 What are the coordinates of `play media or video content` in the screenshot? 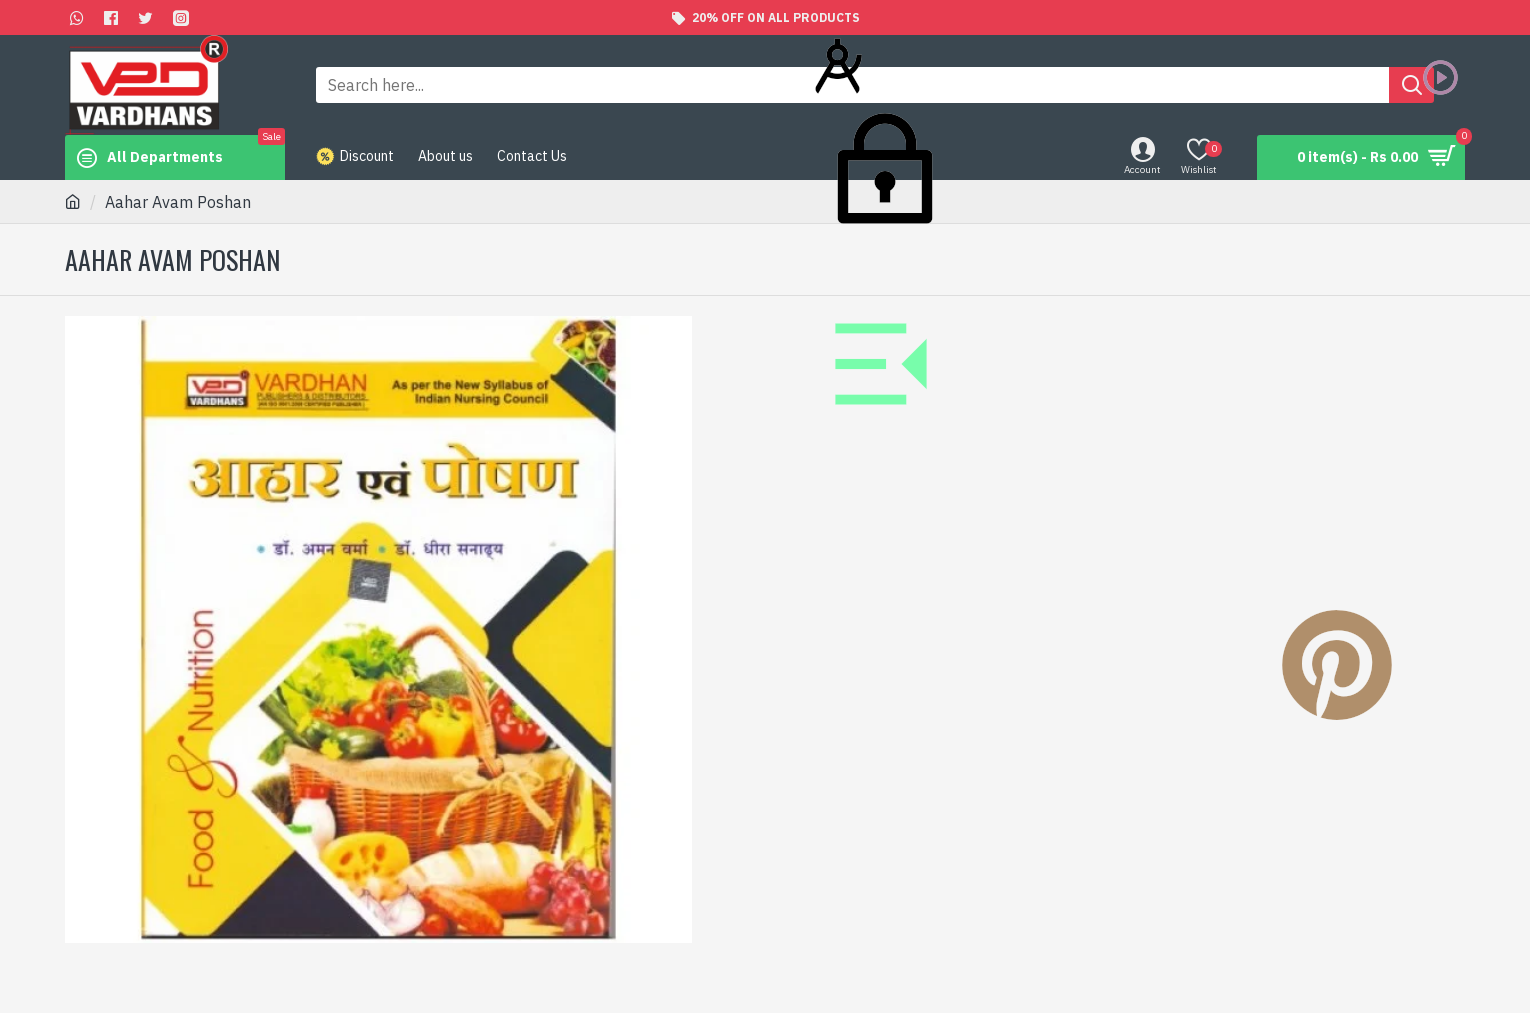 It's located at (1440, 77).